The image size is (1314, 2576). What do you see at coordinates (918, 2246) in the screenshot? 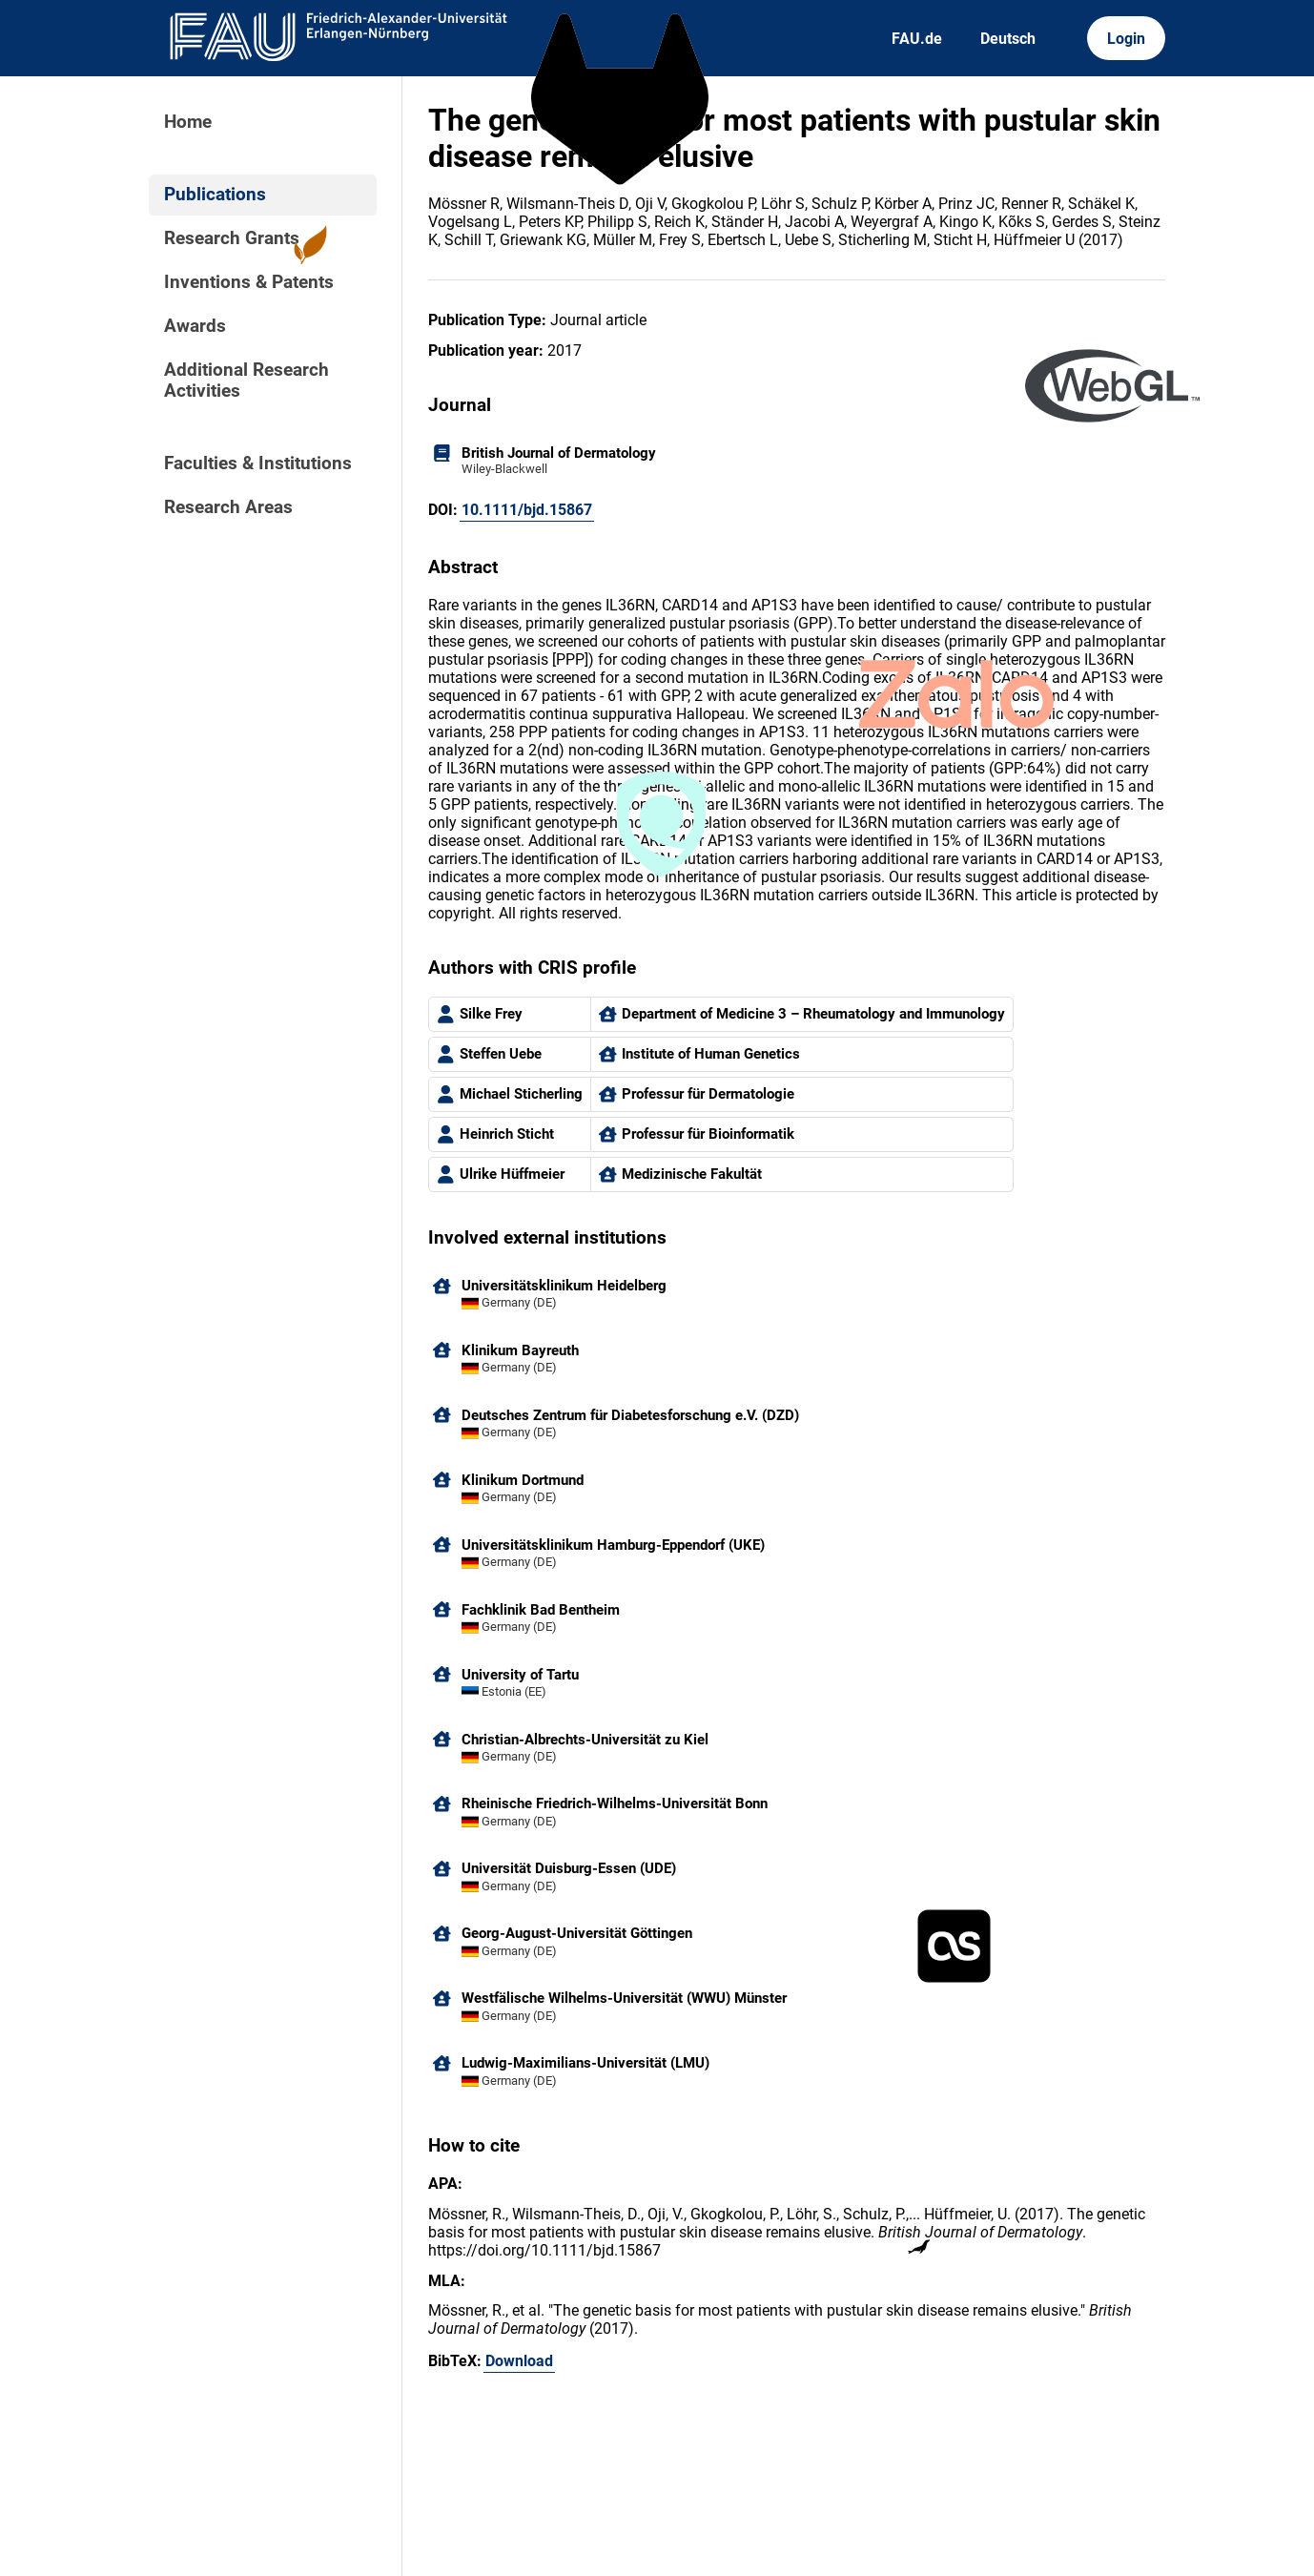
I see `mariadb database service` at bounding box center [918, 2246].